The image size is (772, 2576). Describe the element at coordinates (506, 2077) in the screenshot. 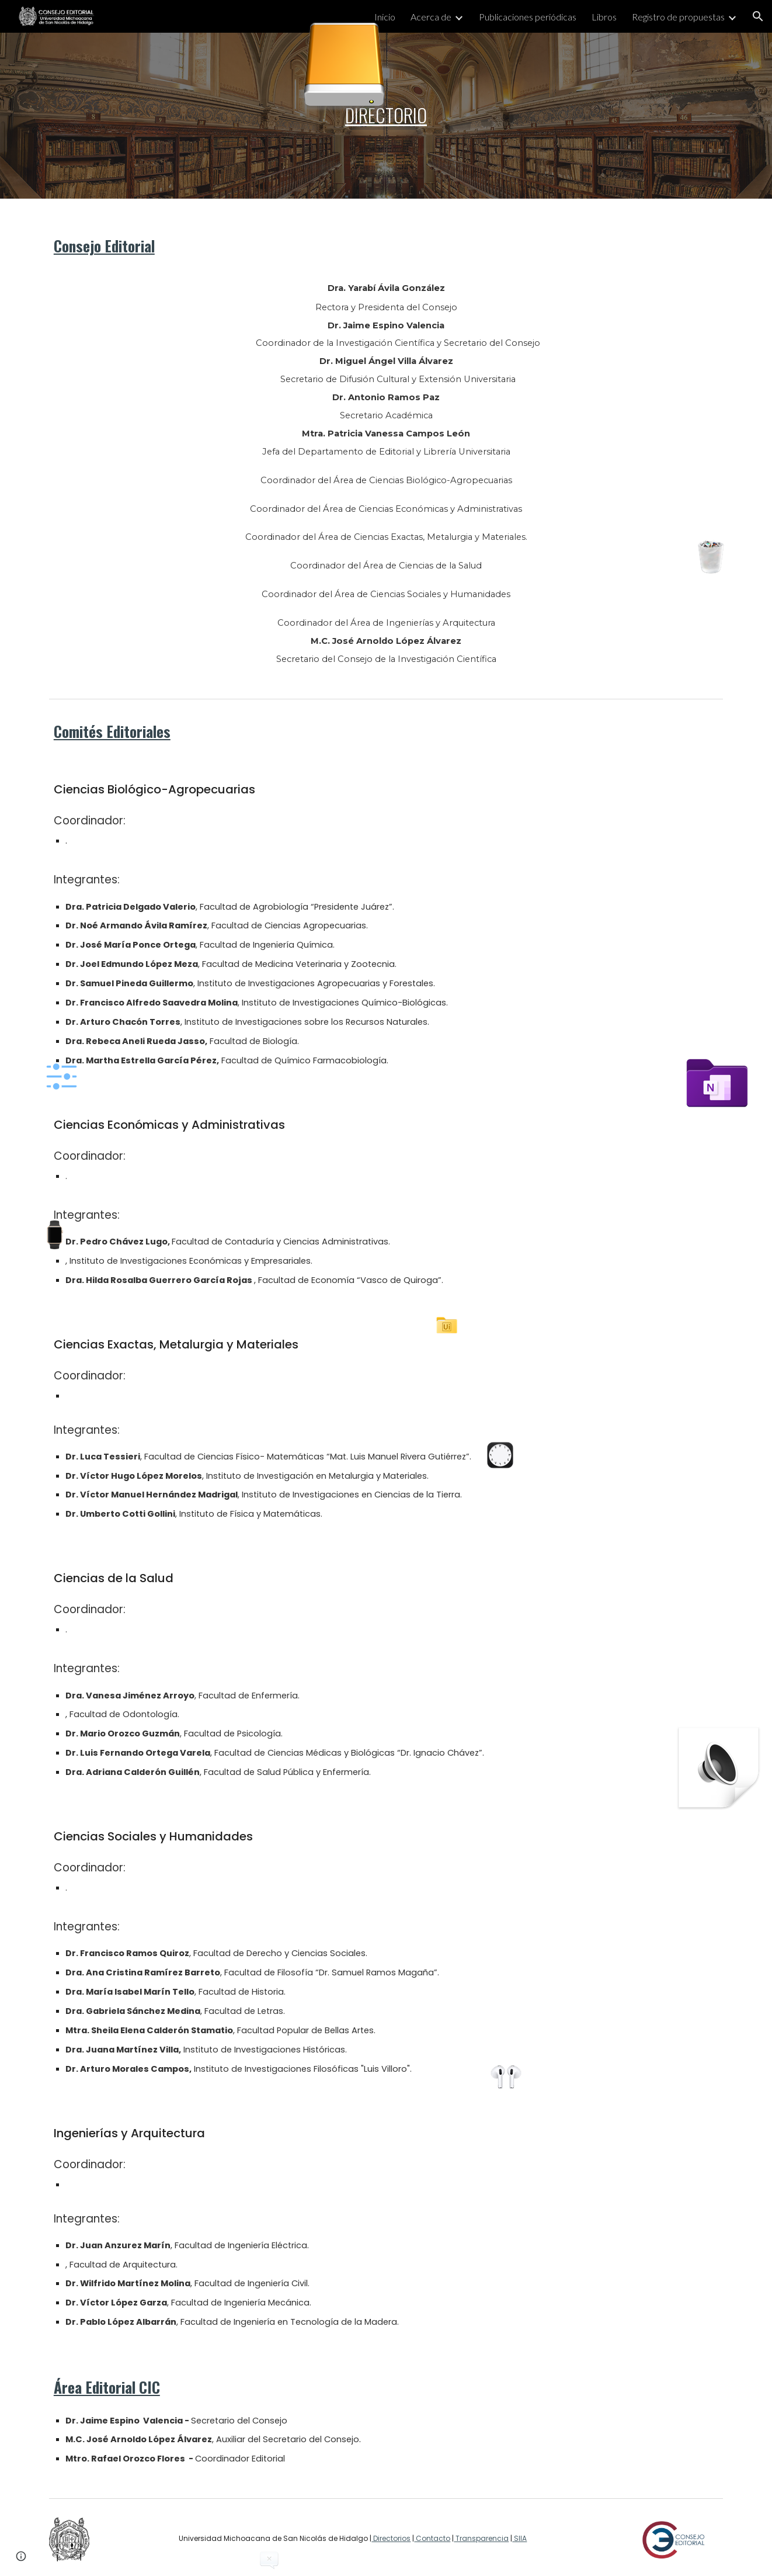

I see `connect wireless earbuds via bluetooth` at that location.